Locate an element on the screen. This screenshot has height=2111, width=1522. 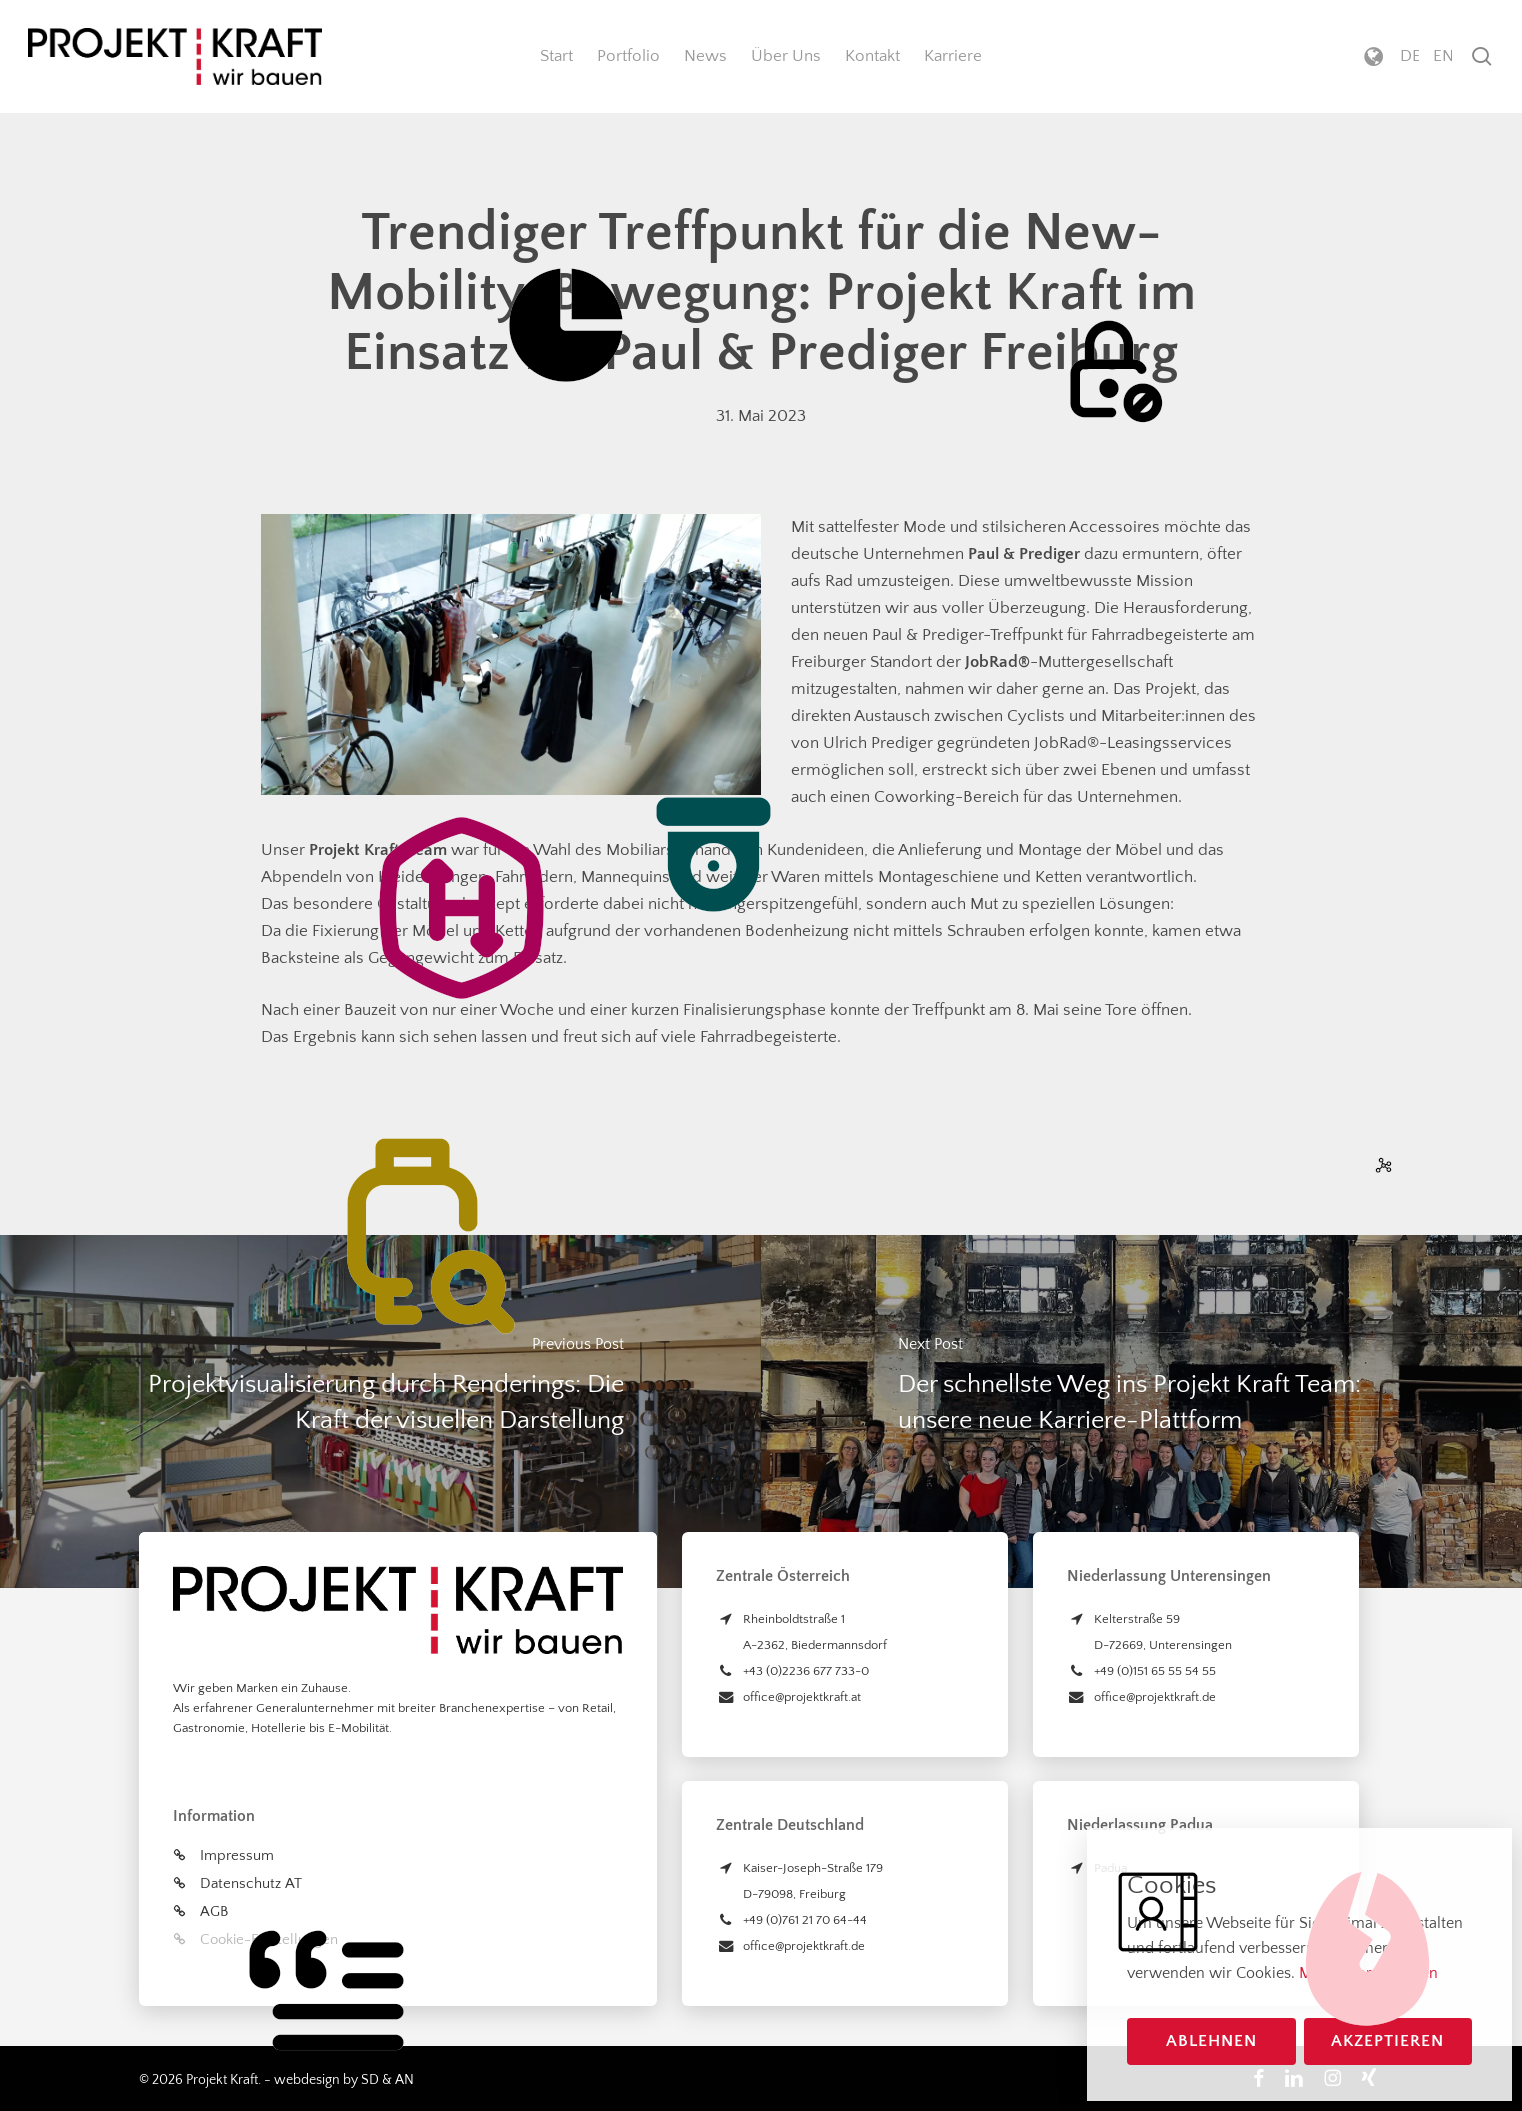
search for a connected smartwatch is located at coordinates (412, 1231).